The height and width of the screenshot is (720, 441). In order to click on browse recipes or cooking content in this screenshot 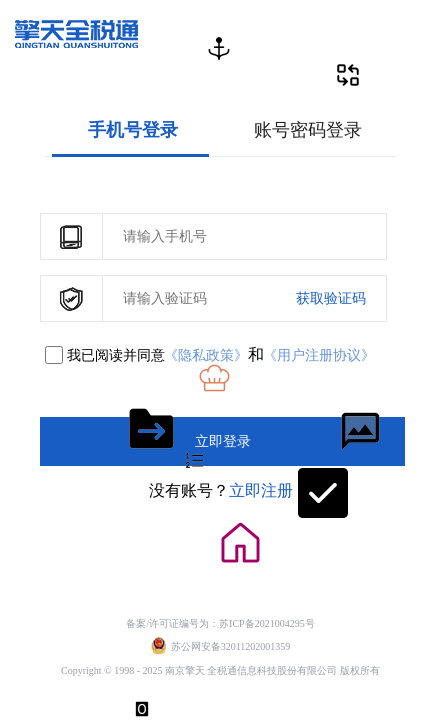, I will do `click(214, 378)`.